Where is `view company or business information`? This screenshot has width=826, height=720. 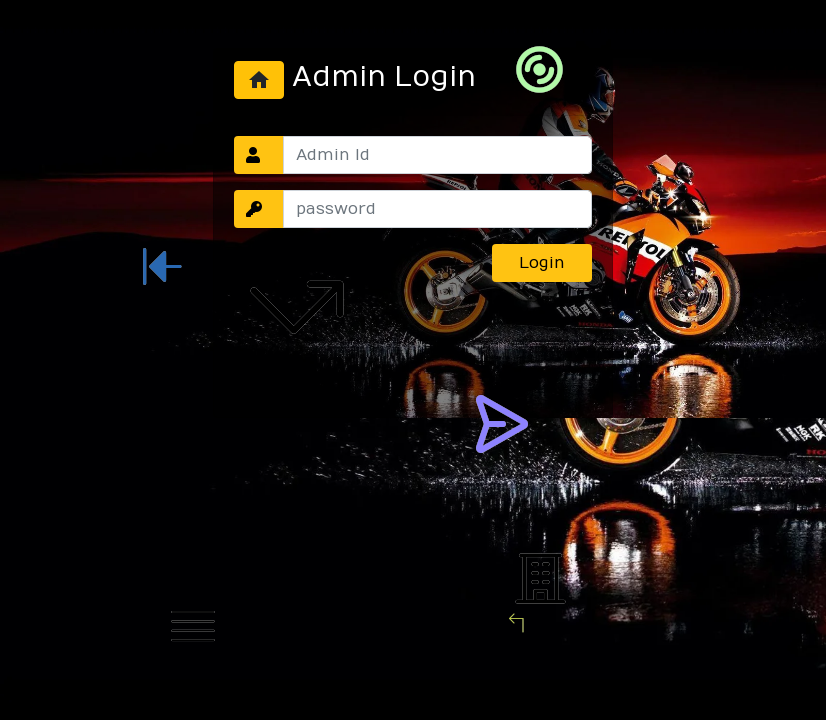
view company or business information is located at coordinates (540, 578).